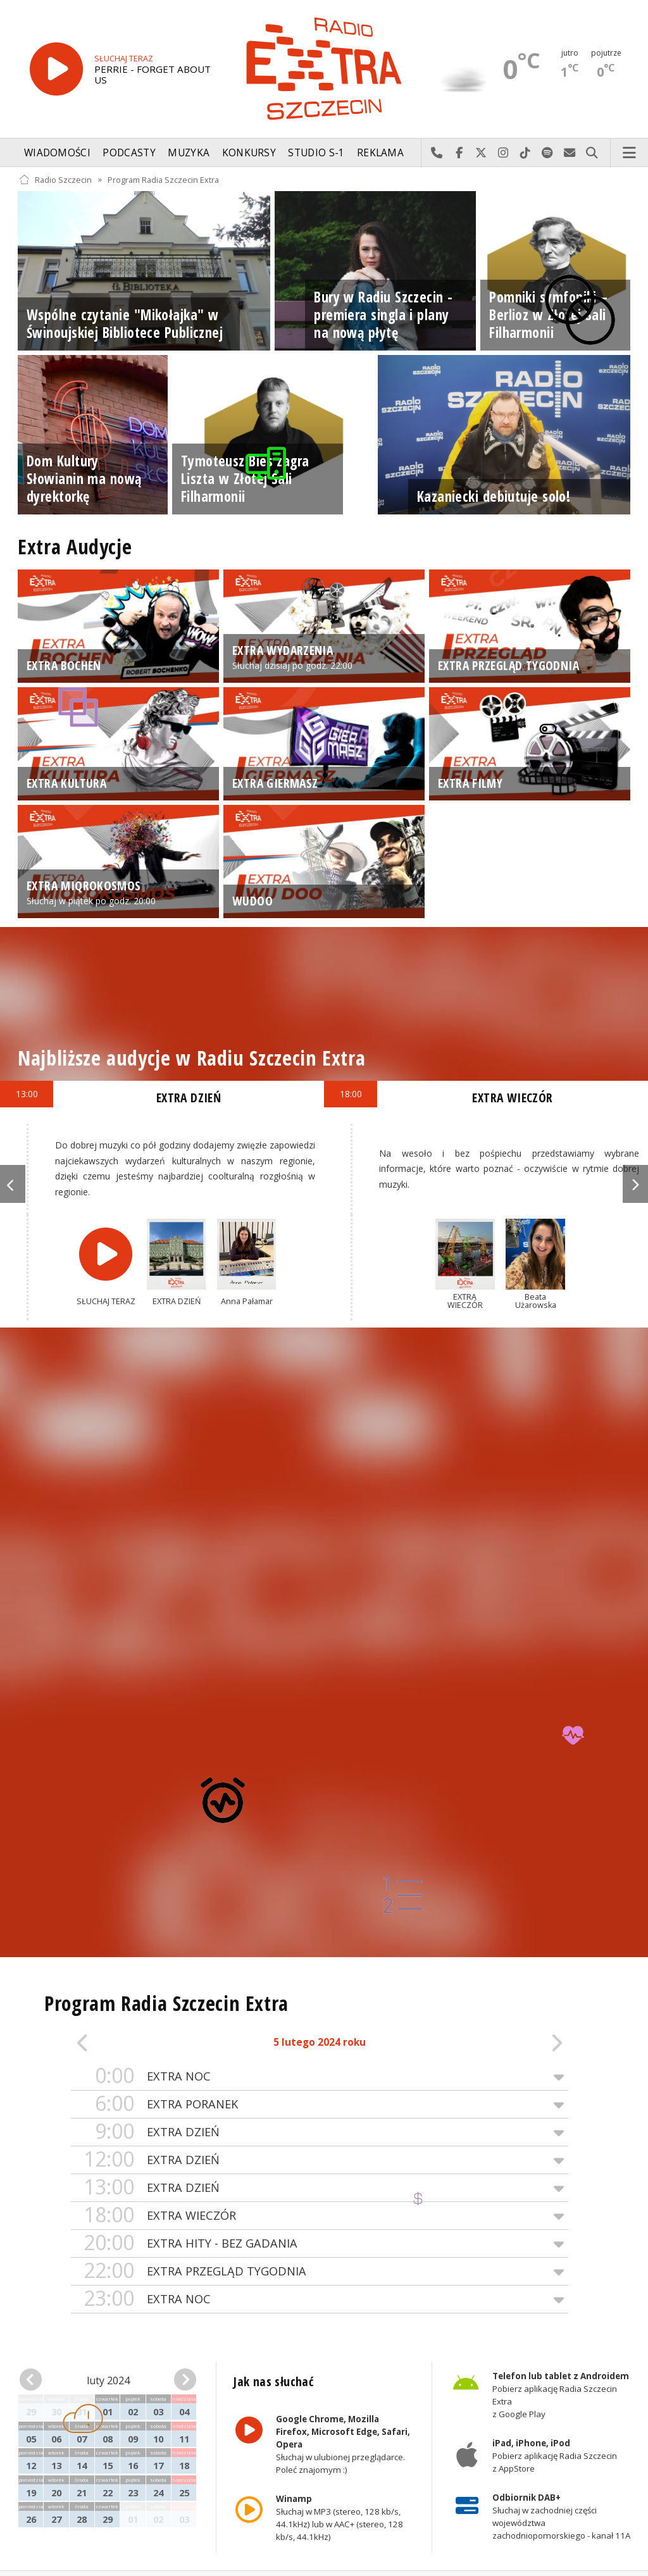 This screenshot has height=2576, width=648. Describe the element at coordinates (83, 2418) in the screenshot. I see `cloud storage warning or alert` at that location.